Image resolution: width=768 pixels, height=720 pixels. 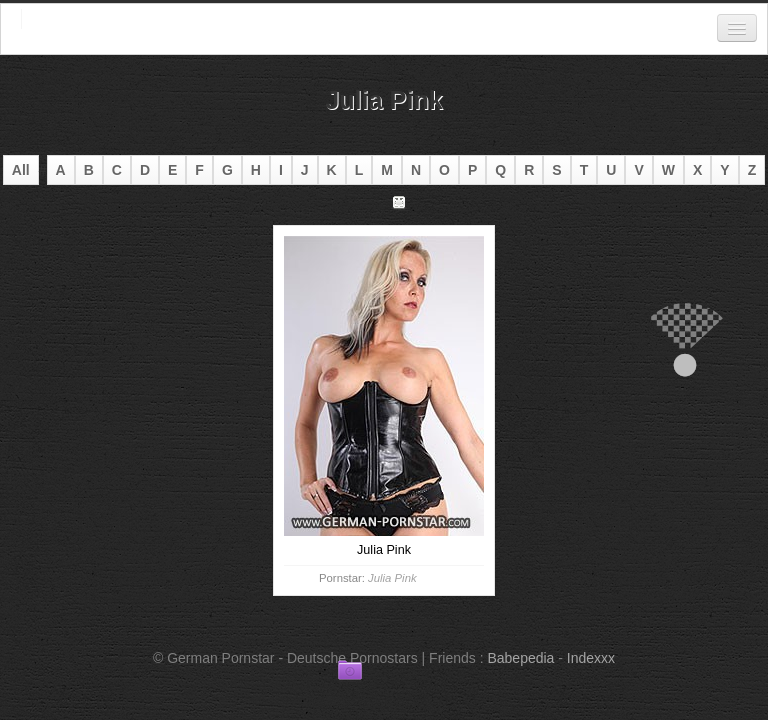 I want to click on access temporary files folder, so click(x=350, y=670).